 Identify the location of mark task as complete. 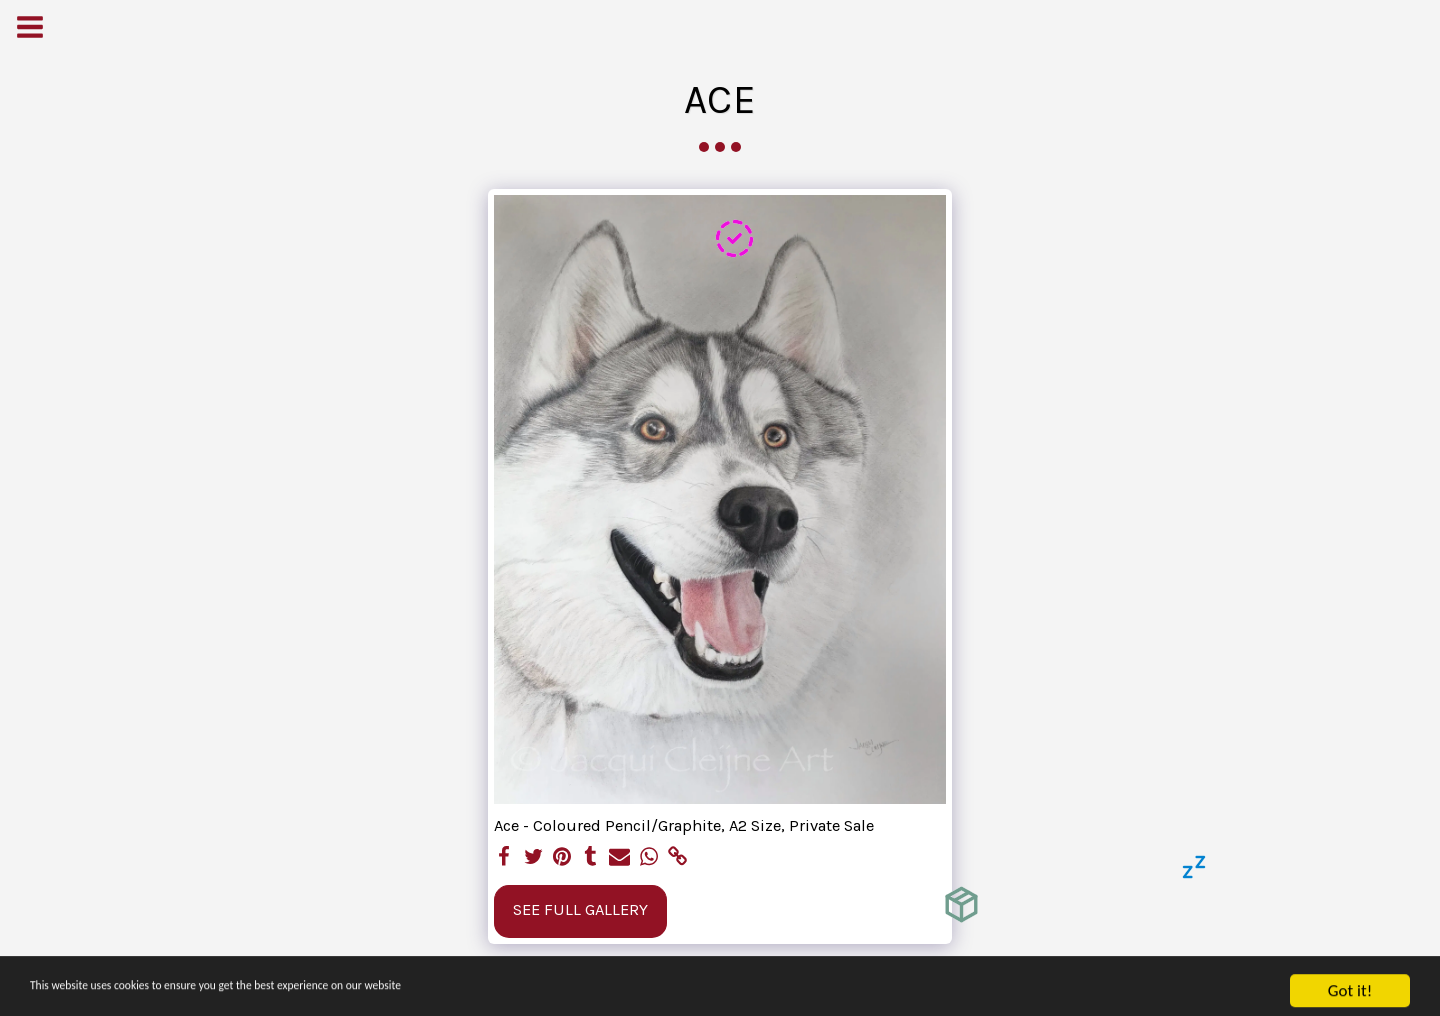
(734, 238).